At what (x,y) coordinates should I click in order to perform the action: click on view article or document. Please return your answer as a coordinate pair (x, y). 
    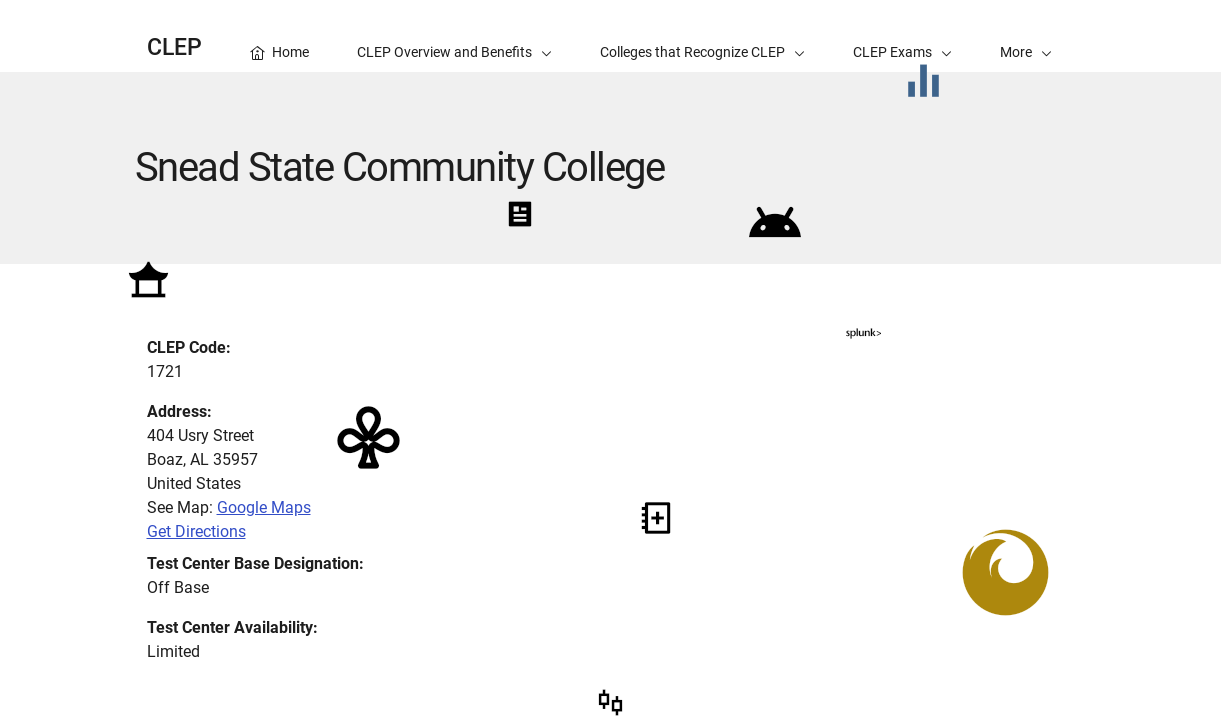
    Looking at the image, I should click on (520, 214).